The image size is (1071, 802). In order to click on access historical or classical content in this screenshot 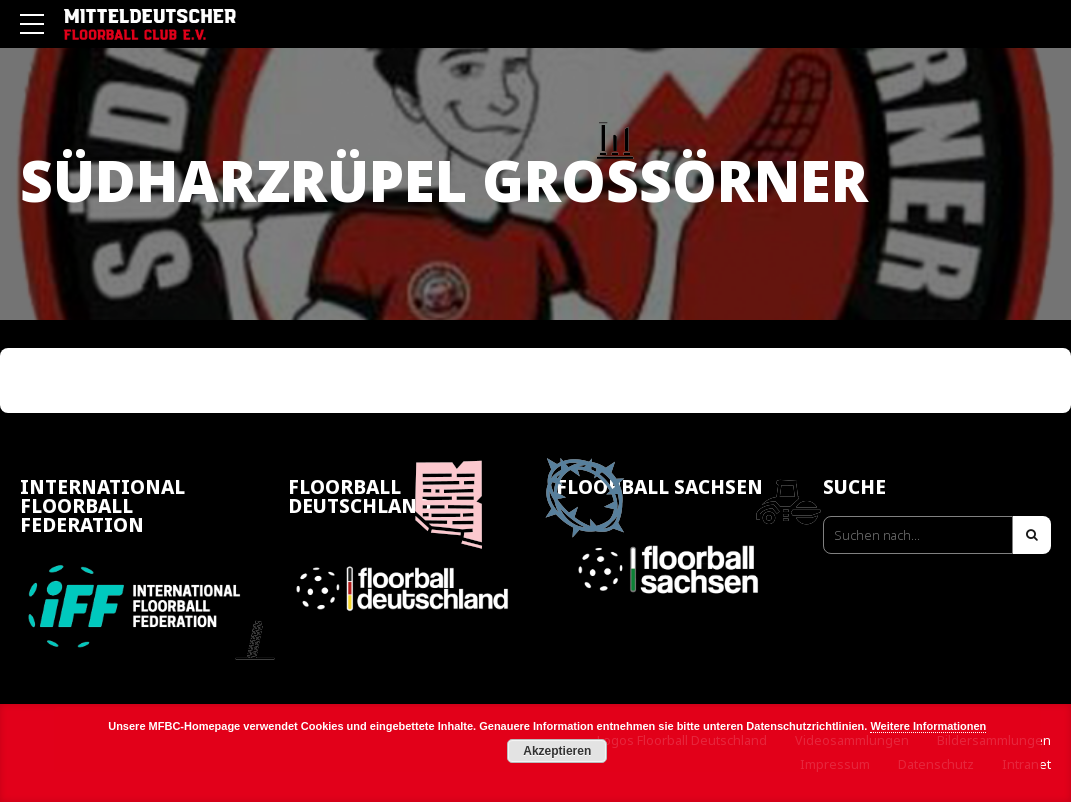, I will do `click(615, 140)`.